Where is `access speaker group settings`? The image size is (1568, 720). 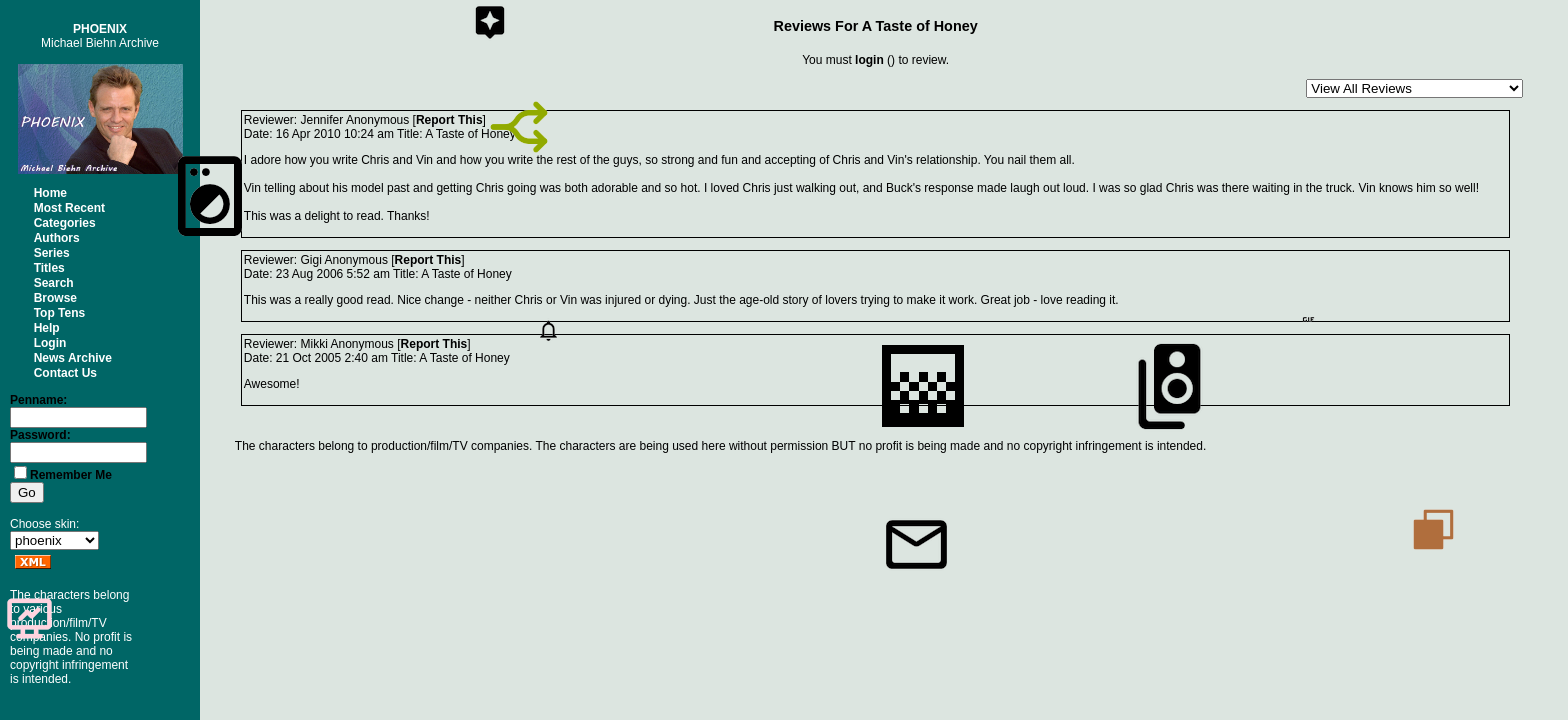 access speaker group settings is located at coordinates (1169, 386).